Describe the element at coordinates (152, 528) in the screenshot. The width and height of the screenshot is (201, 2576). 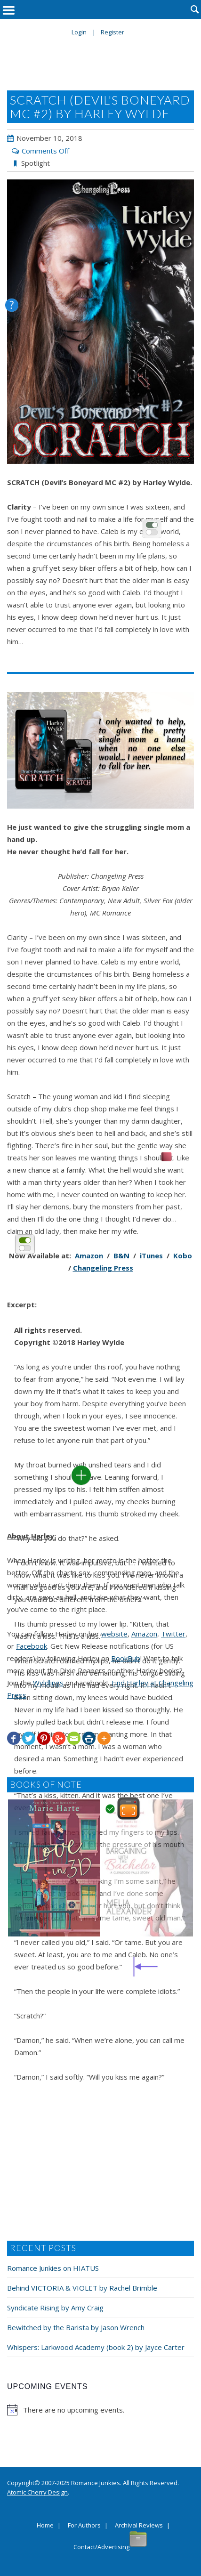
I see `open system tweaks or customization settings` at that location.